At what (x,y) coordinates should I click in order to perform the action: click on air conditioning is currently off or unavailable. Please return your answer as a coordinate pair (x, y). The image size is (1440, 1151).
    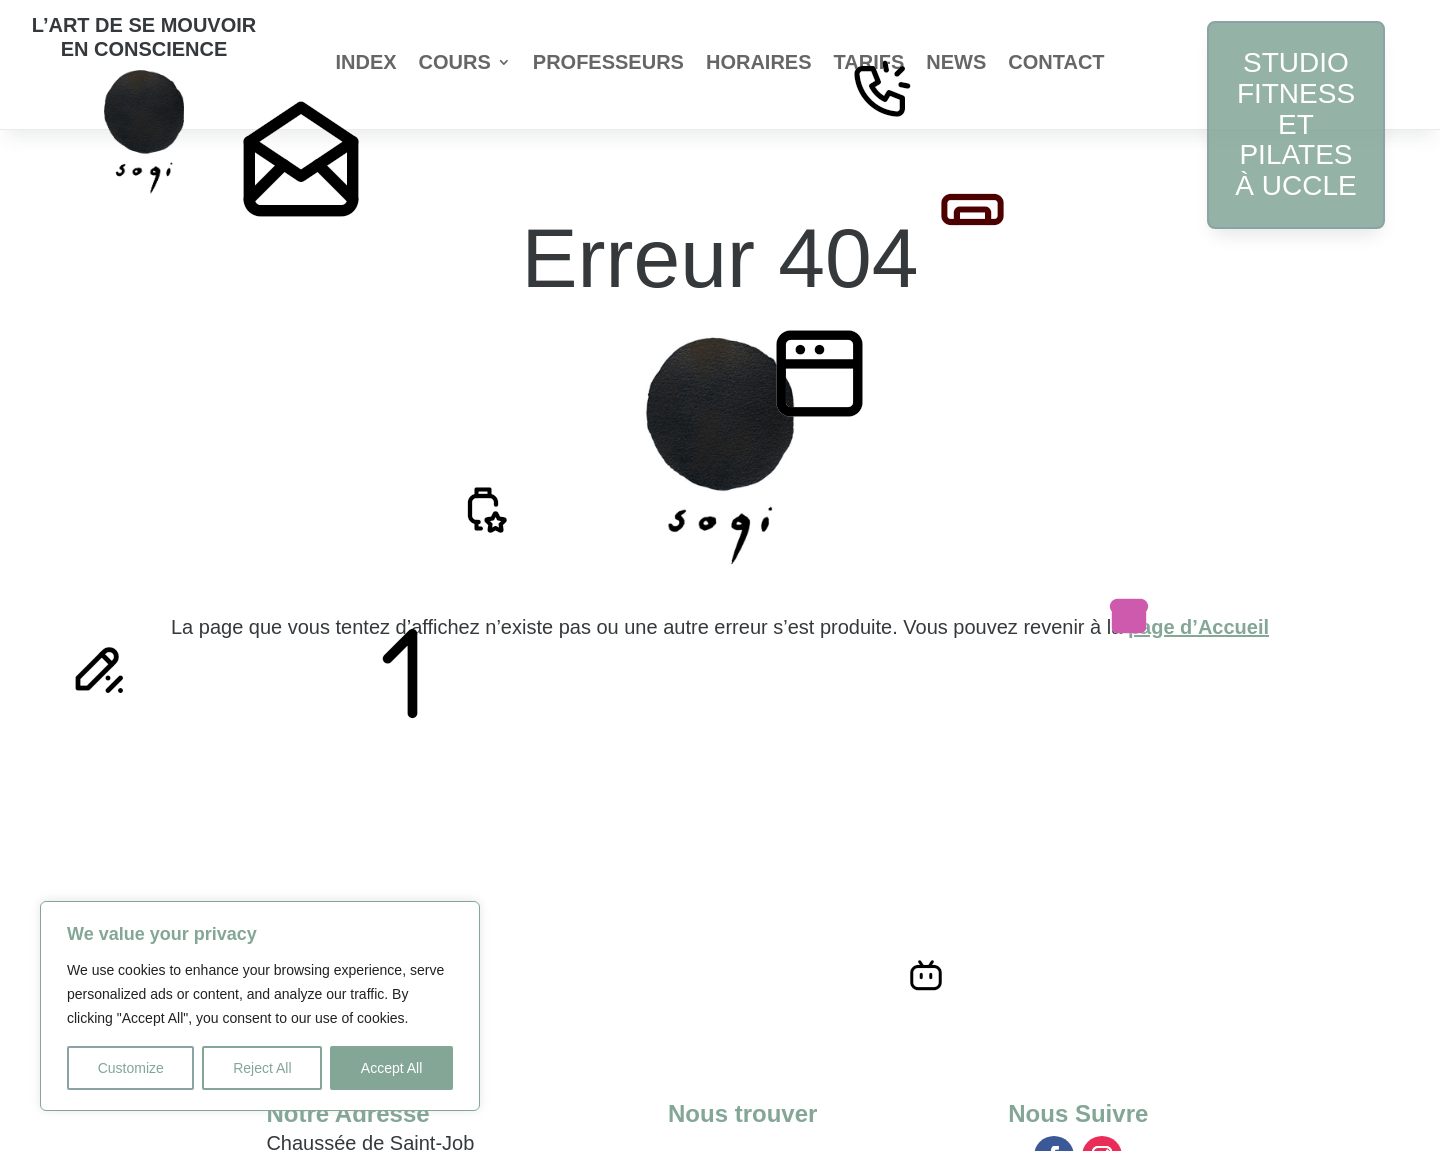
    Looking at the image, I should click on (972, 209).